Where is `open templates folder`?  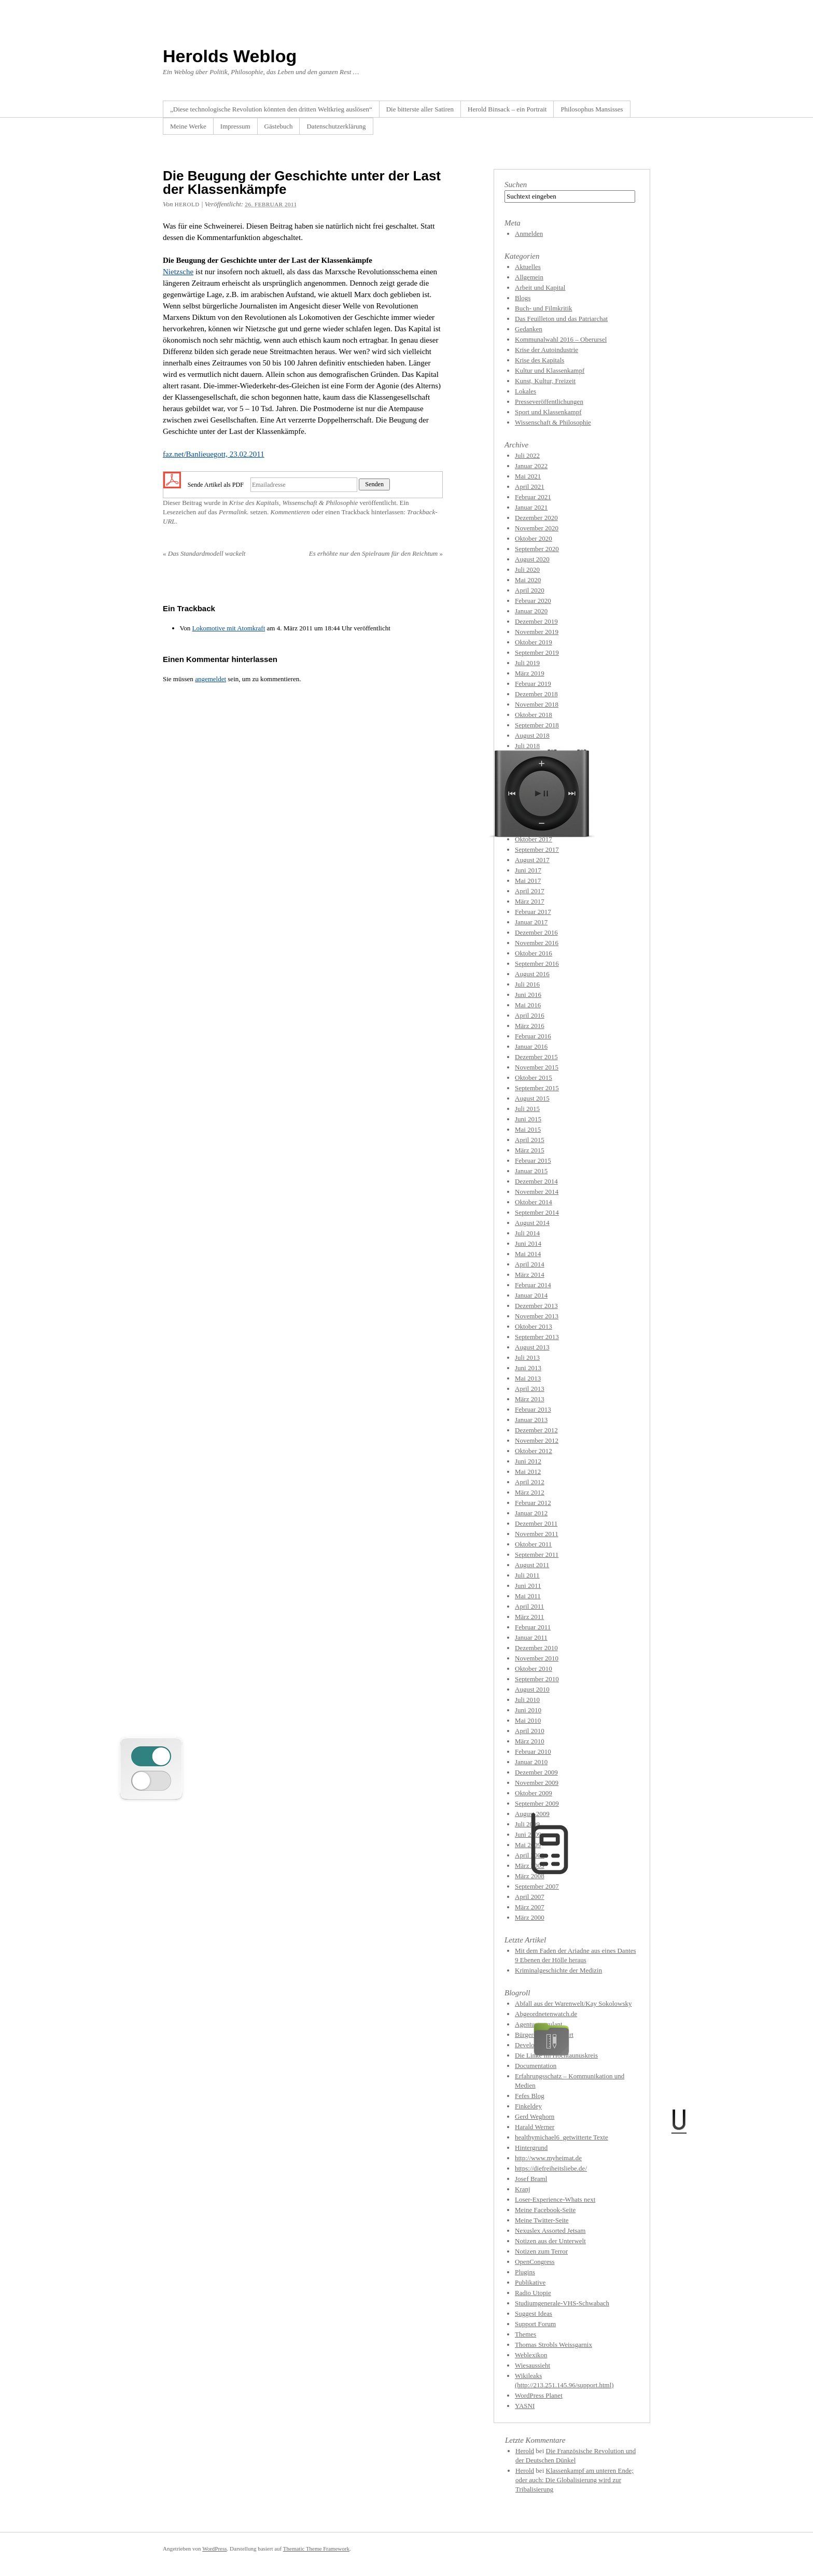 open templates folder is located at coordinates (551, 2039).